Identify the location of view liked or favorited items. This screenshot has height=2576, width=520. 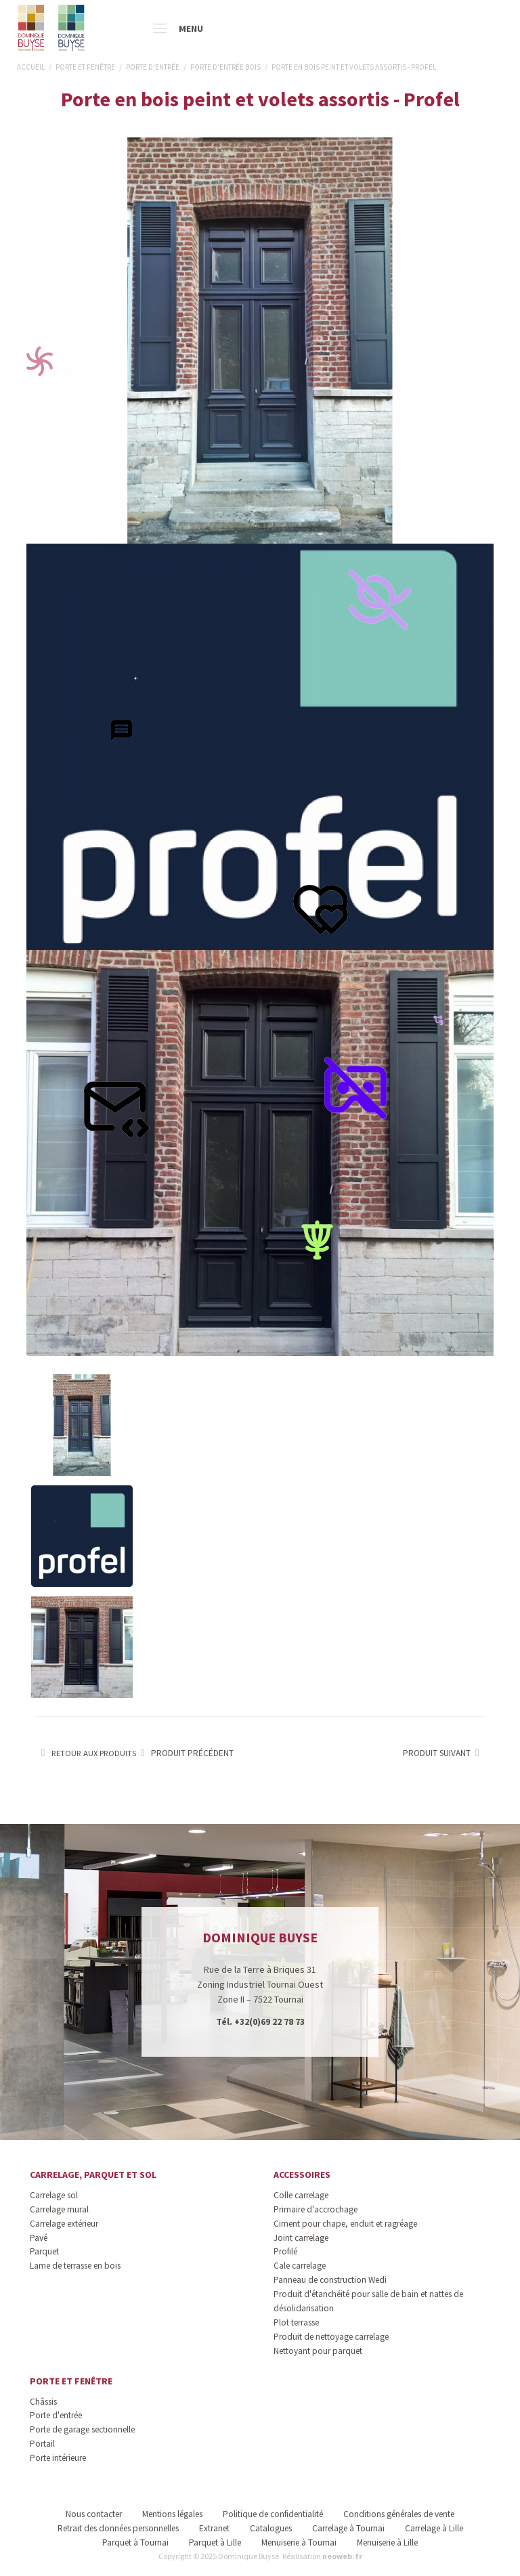
(320, 909).